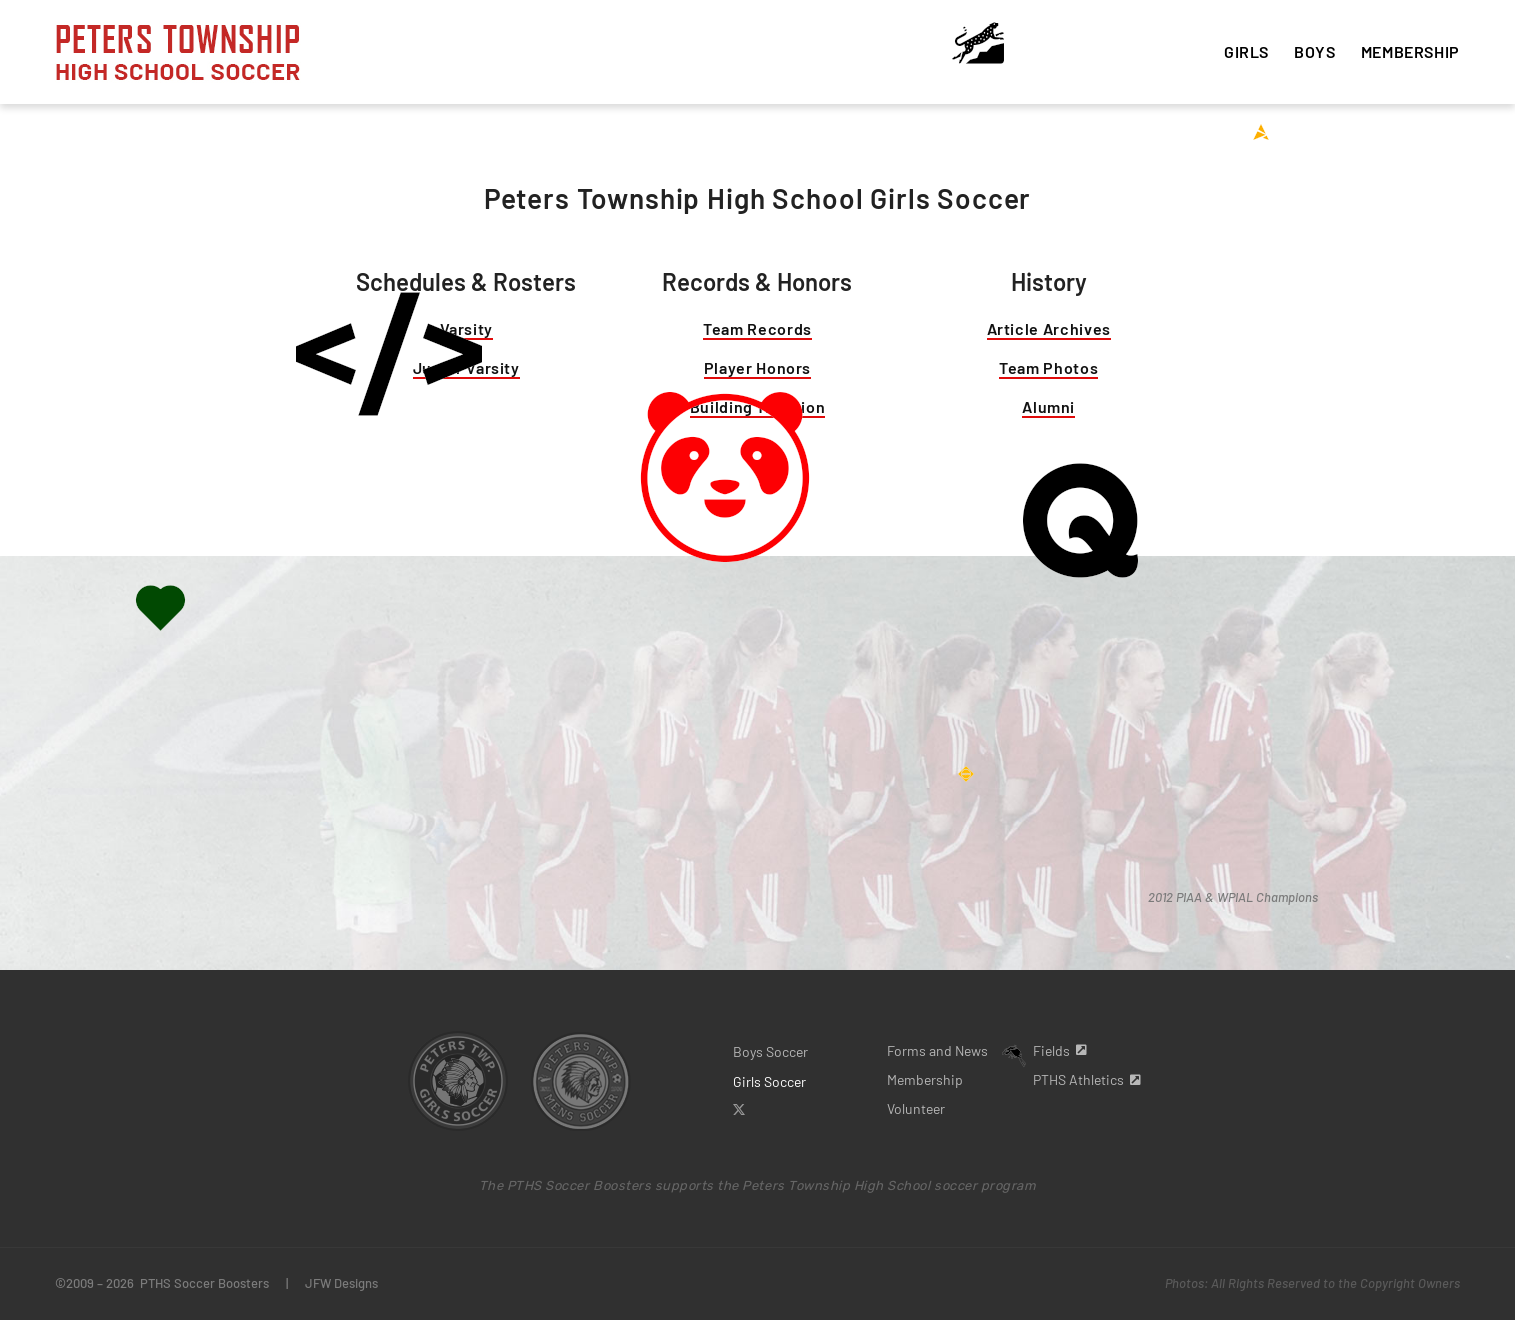 The width and height of the screenshot is (1515, 1320). I want to click on association for computing machinery logo, so click(966, 774).